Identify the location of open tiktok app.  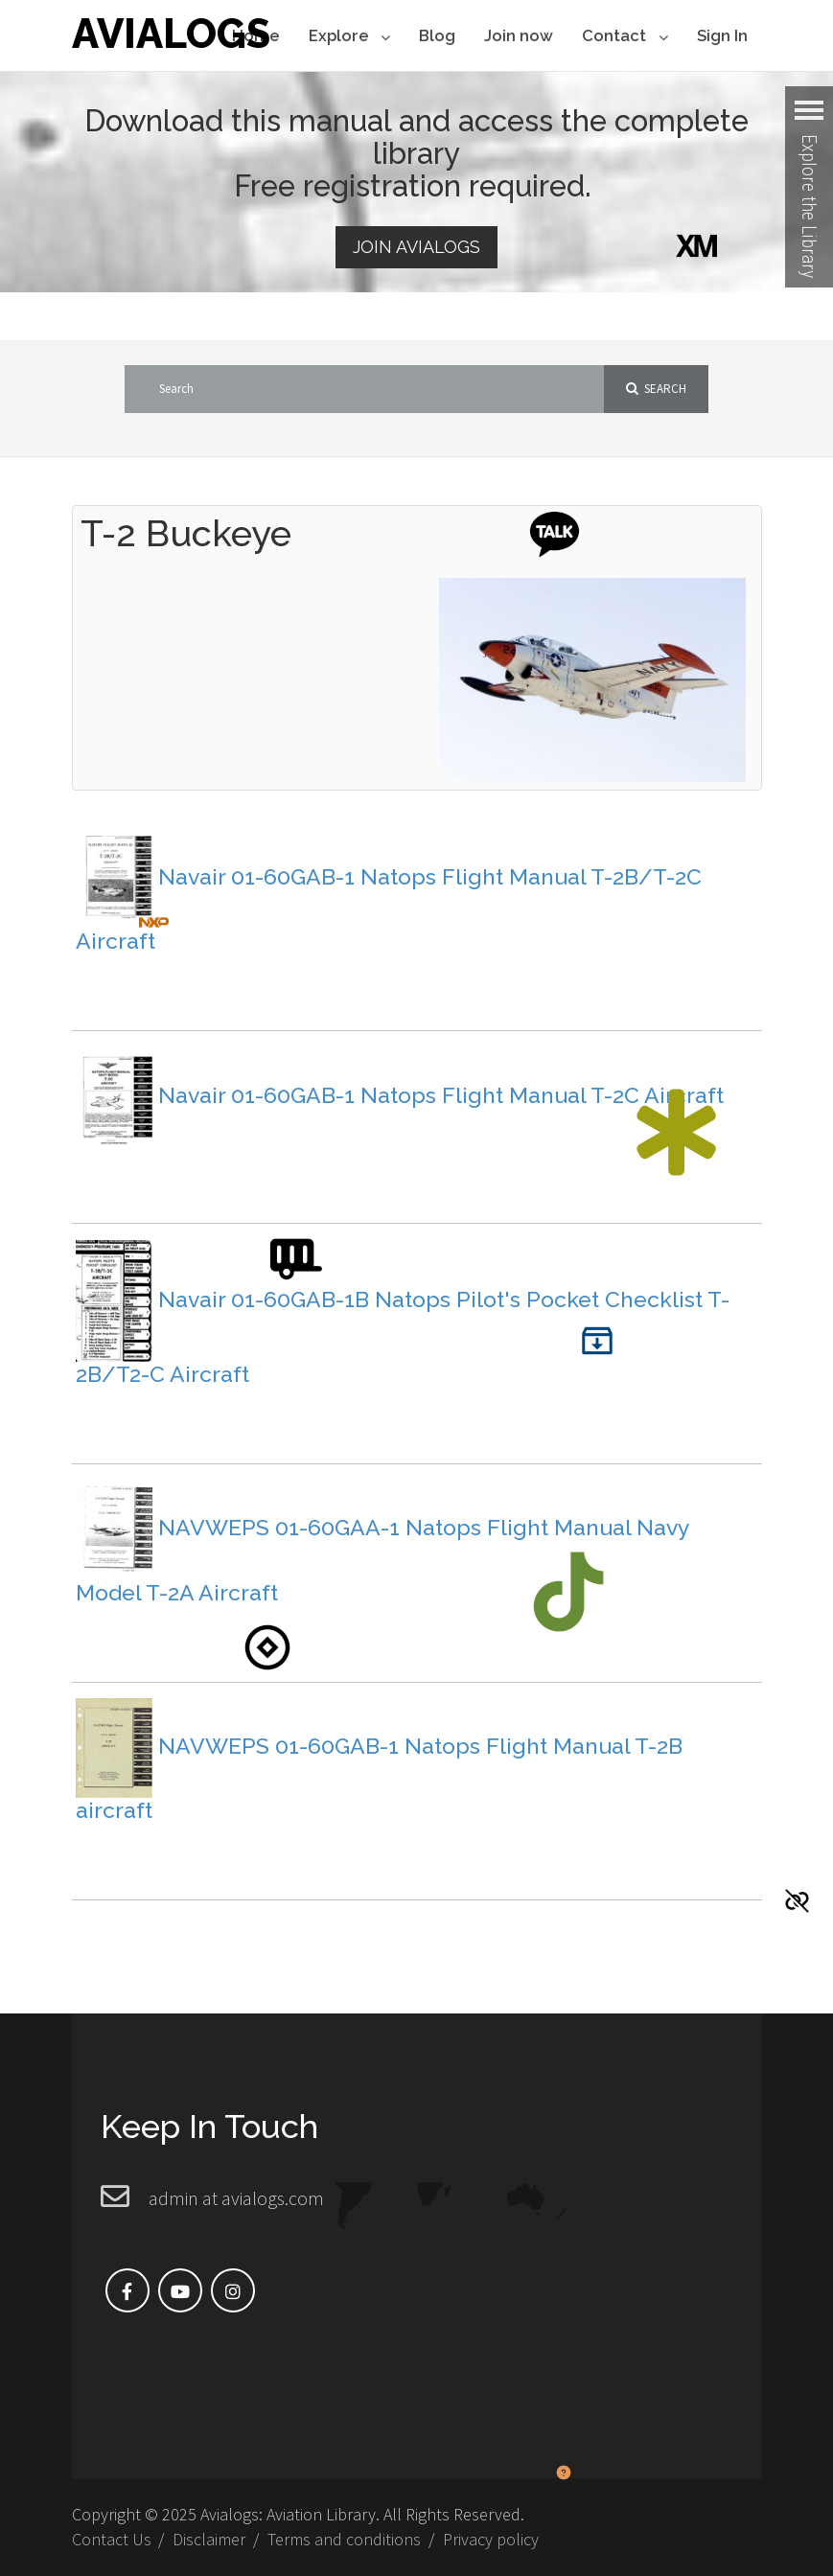
(568, 1592).